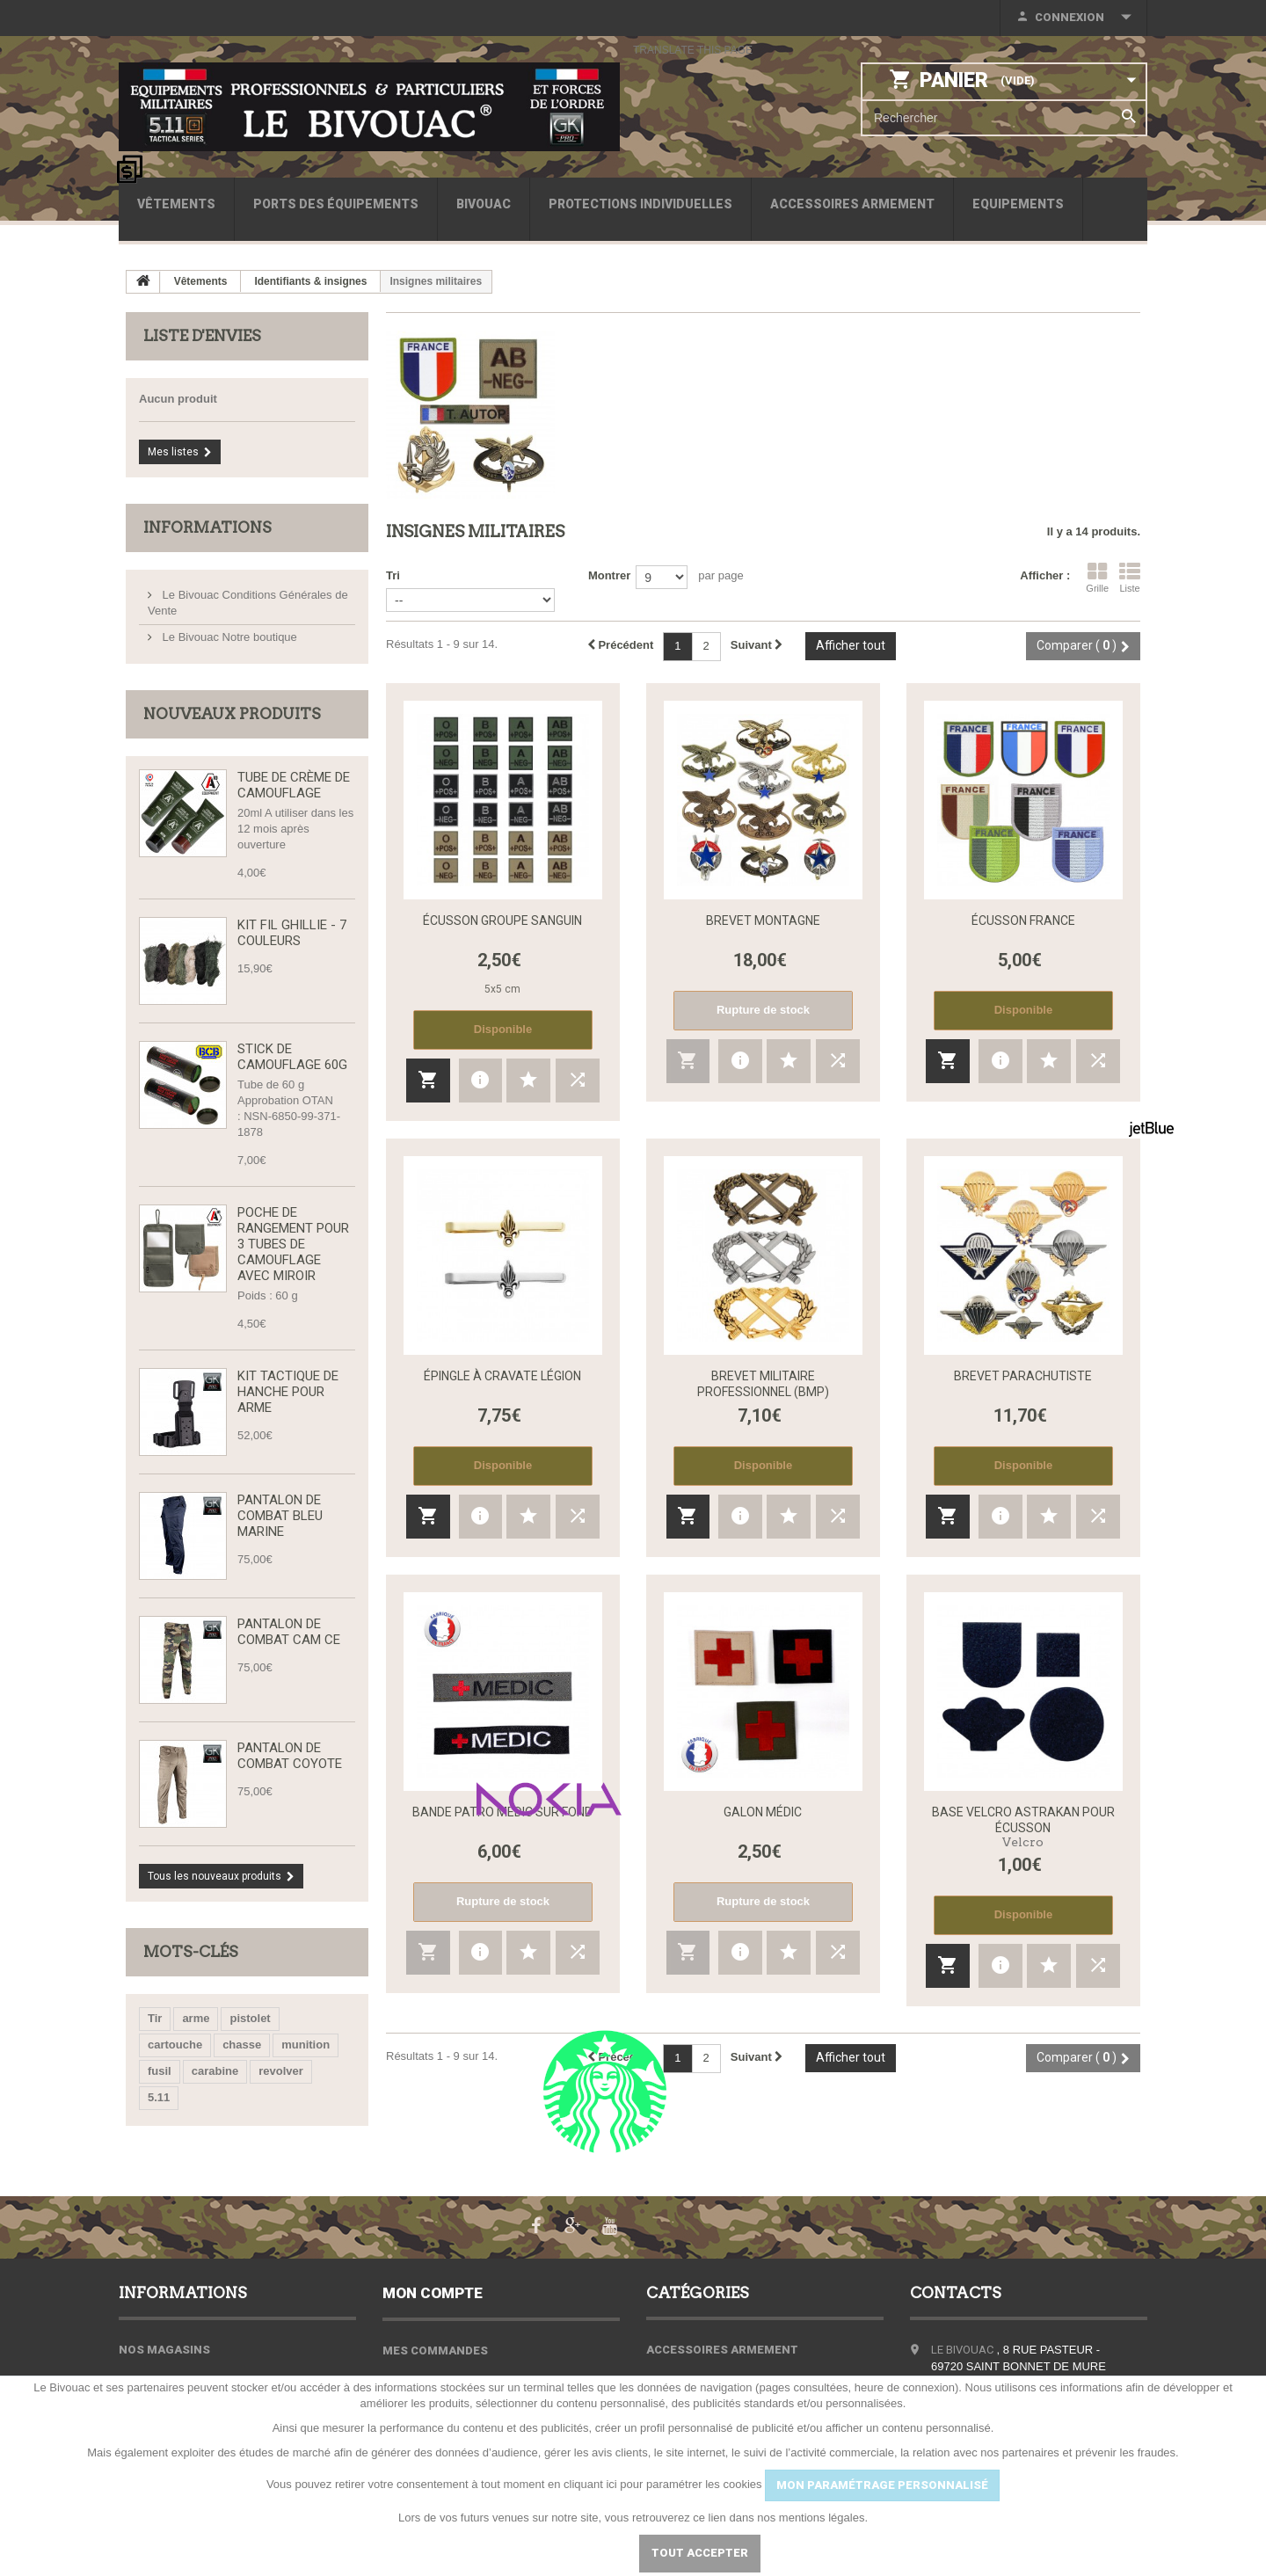  I want to click on Nokia brand logo, so click(549, 1799).